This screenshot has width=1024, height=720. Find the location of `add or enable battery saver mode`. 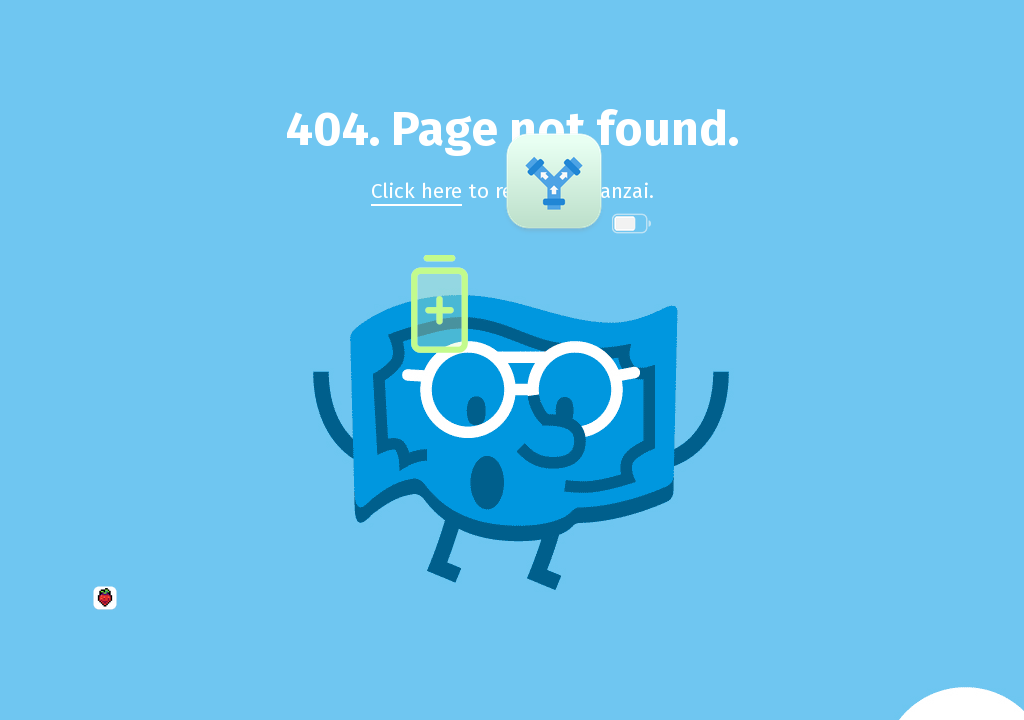

add or enable battery saver mode is located at coordinates (439, 305).